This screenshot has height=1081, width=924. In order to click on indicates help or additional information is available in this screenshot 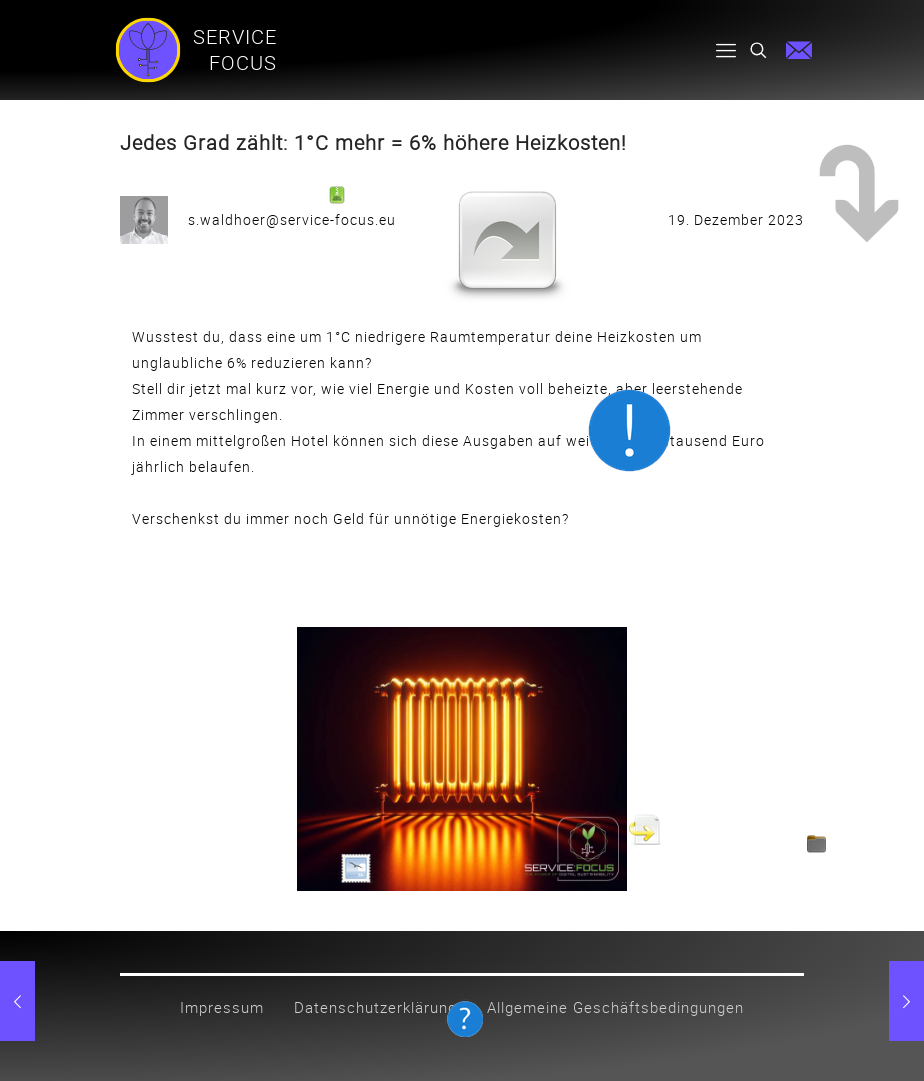, I will do `click(464, 1018)`.